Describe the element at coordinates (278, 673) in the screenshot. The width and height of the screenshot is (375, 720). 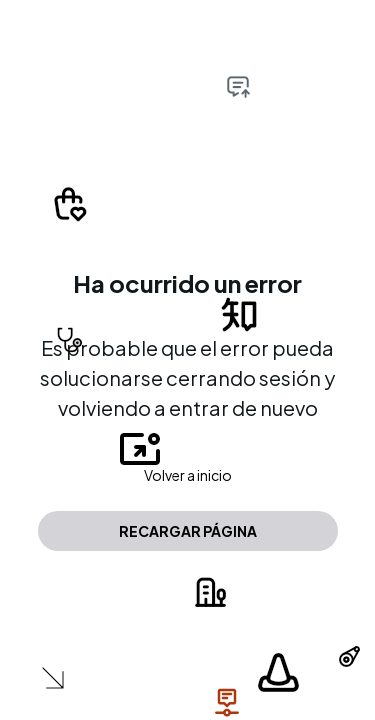
I see `open VLC media player` at that location.